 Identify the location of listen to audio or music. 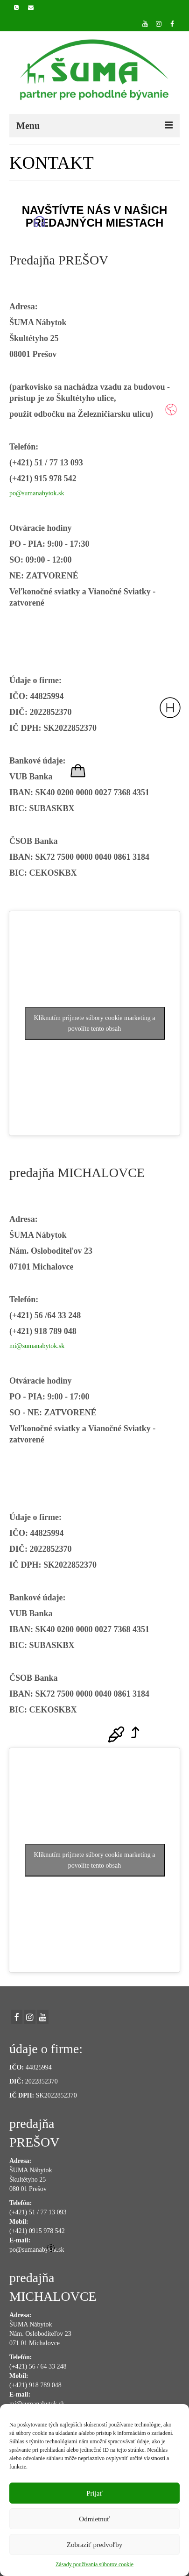
(40, 221).